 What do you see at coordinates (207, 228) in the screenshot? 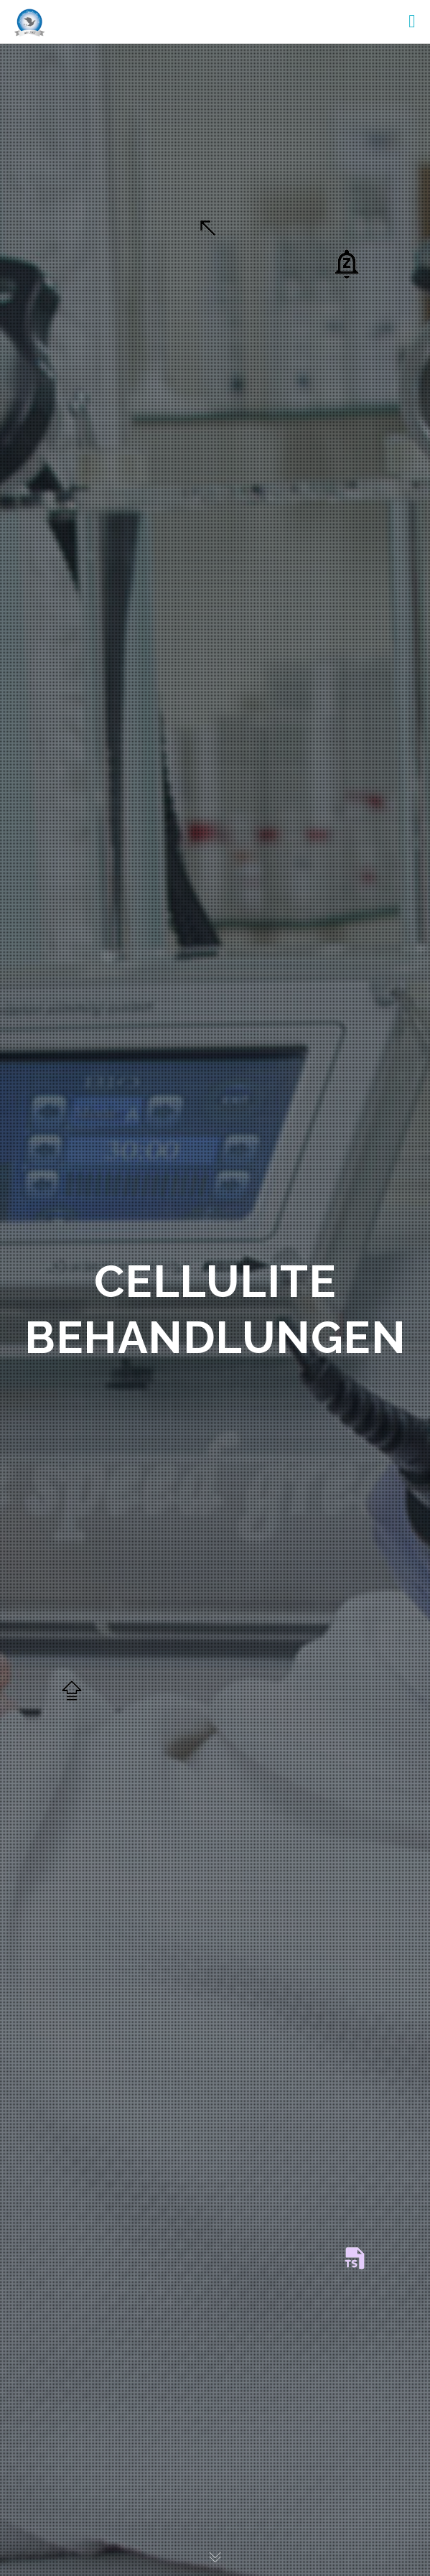
I see `navigate to the northwest direction` at bounding box center [207, 228].